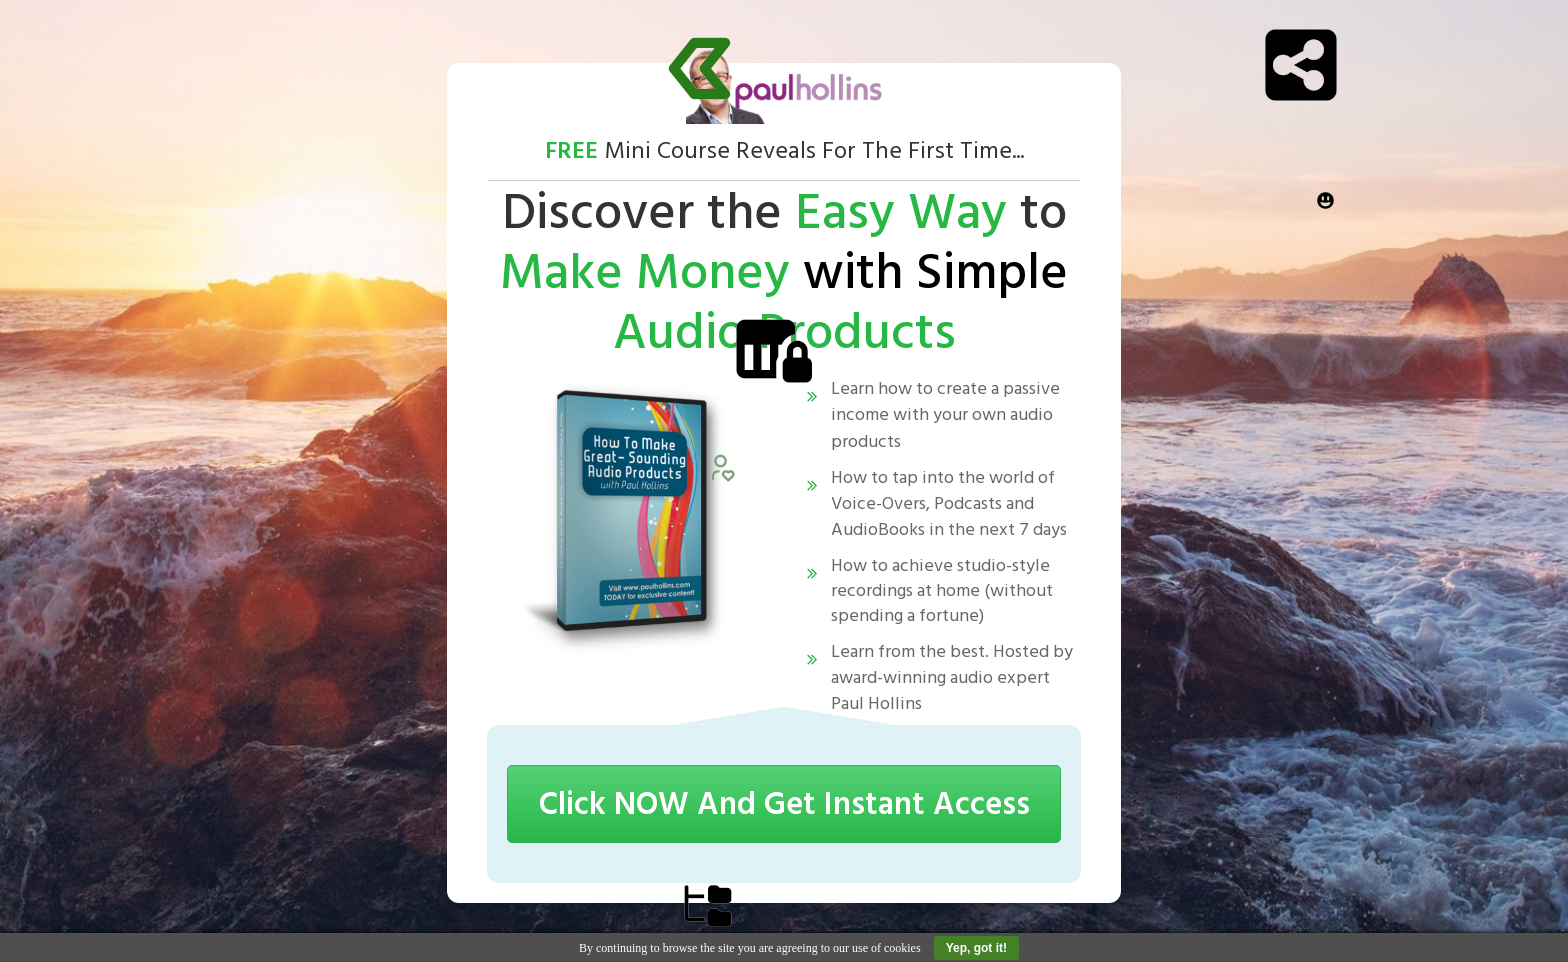 This screenshot has width=1568, height=962. Describe the element at coordinates (1301, 65) in the screenshot. I see `share content to social media or other apps` at that location.